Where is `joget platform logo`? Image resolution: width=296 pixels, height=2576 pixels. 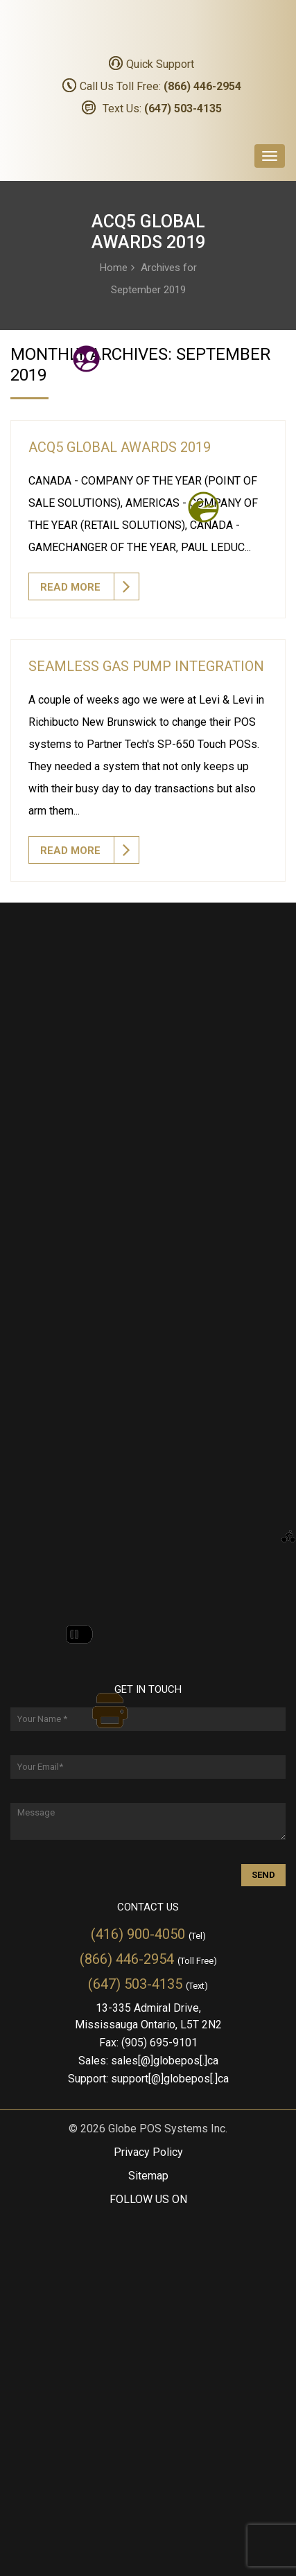
joget platform logo is located at coordinates (203, 507).